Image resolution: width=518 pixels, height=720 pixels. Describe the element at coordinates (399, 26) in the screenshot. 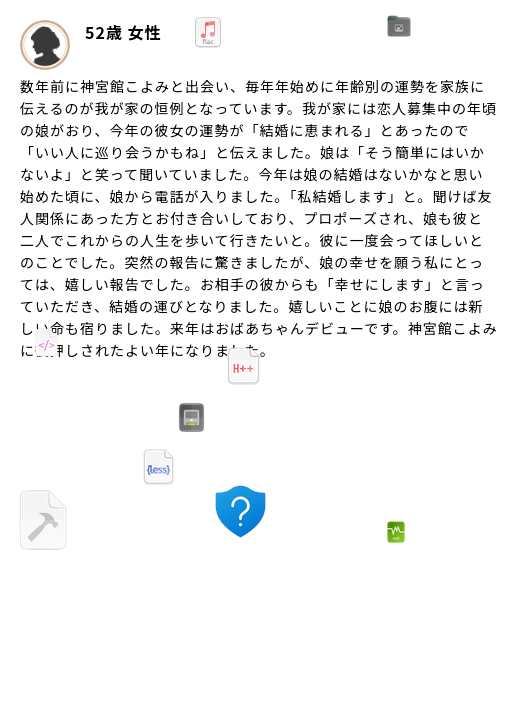

I see `open your pictures folder` at that location.